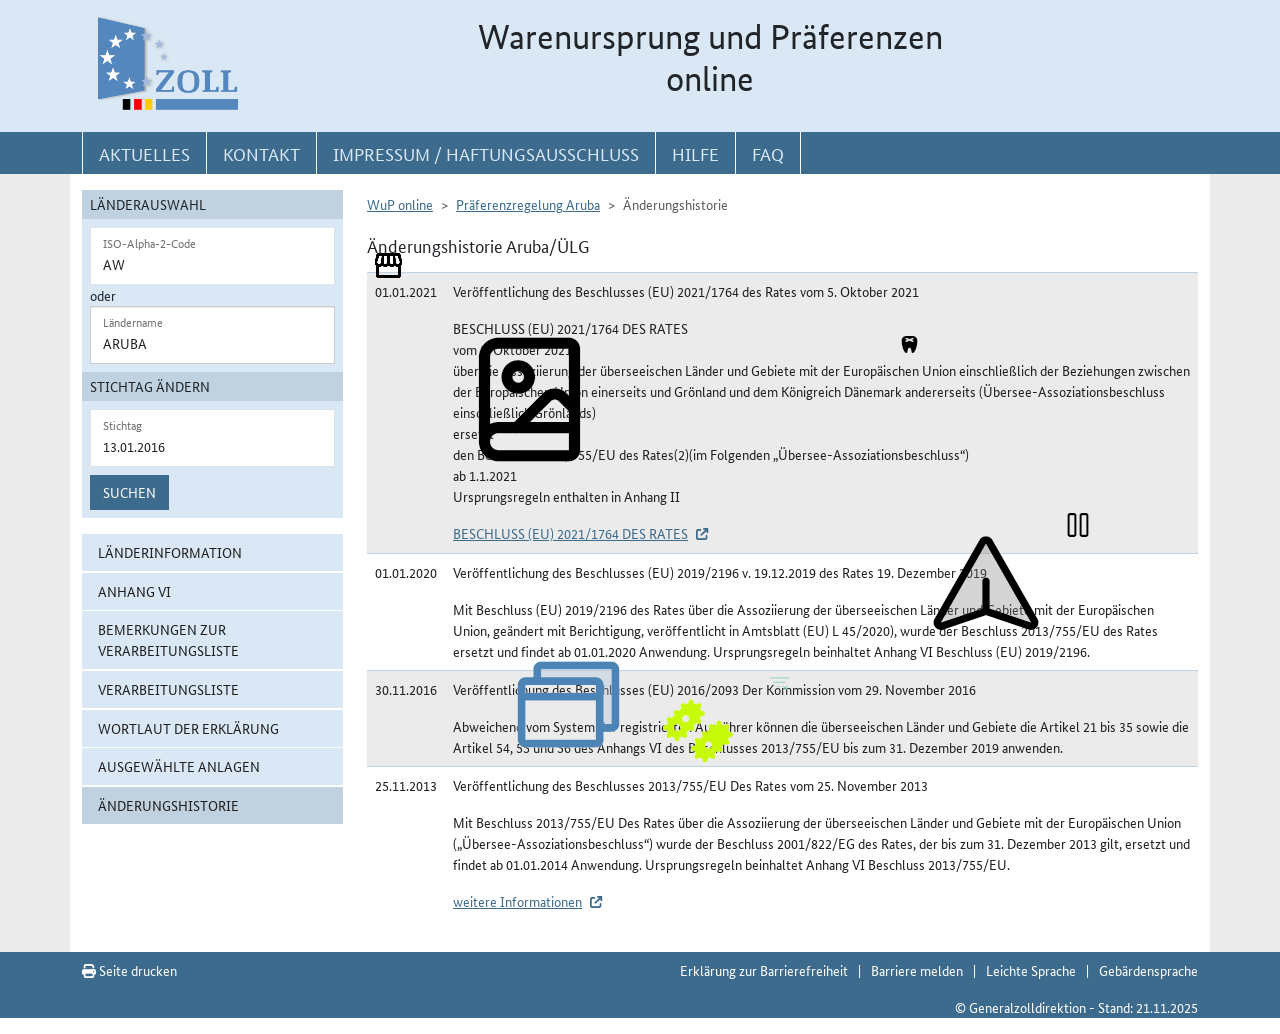 The image size is (1280, 1034). Describe the element at coordinates (698, 731) in the screenshot. I see `view microbiology or bacteria-related content` at that location.